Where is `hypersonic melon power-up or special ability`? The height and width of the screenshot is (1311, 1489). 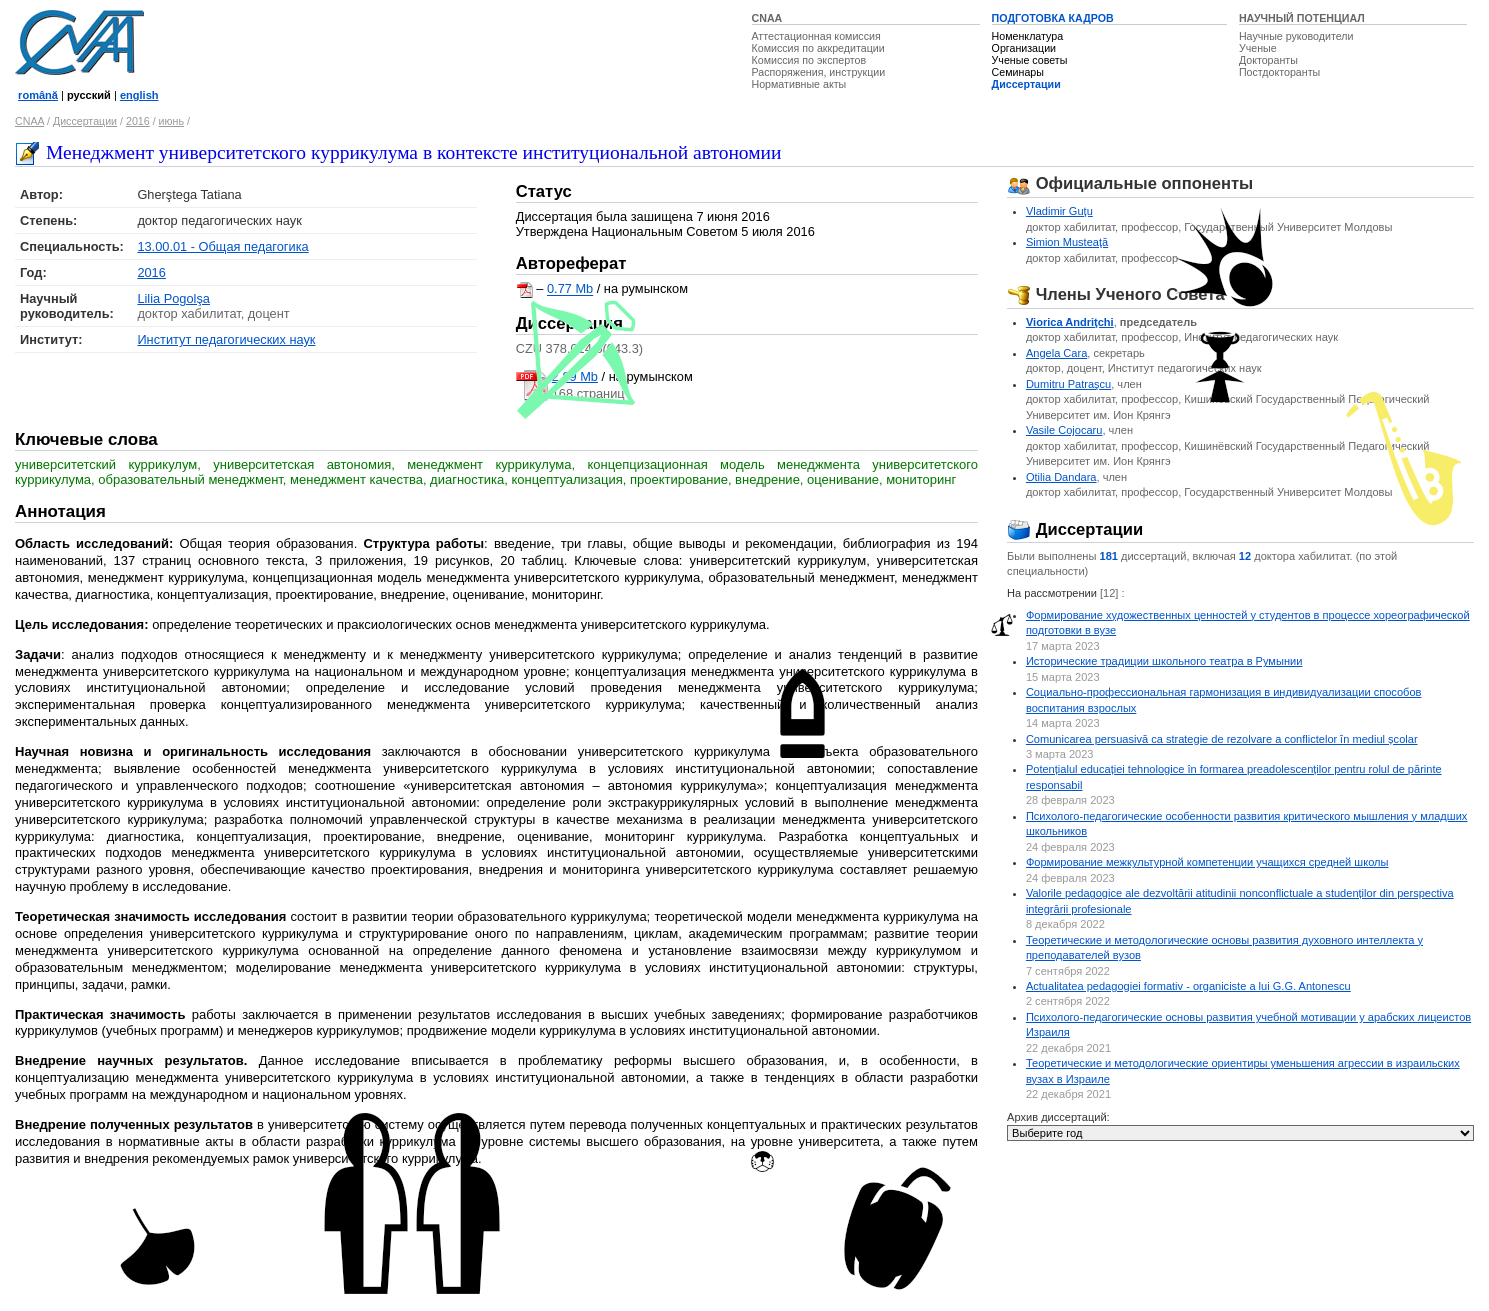 hypersonic melon power-up or special ability is located at coordinates (1223, 256).